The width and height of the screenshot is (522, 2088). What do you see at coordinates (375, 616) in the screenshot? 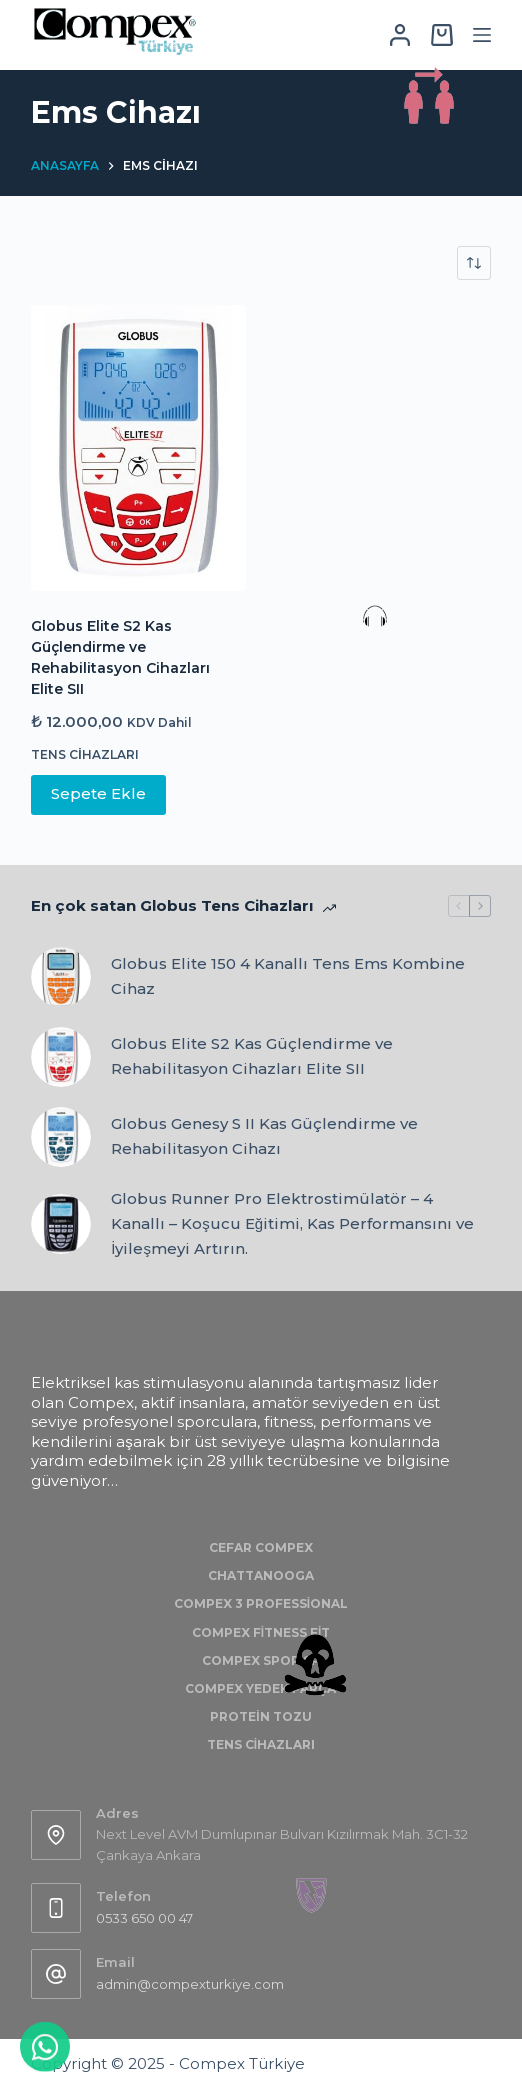
I see `listen to audio or music` at bounding box center [375, 616].